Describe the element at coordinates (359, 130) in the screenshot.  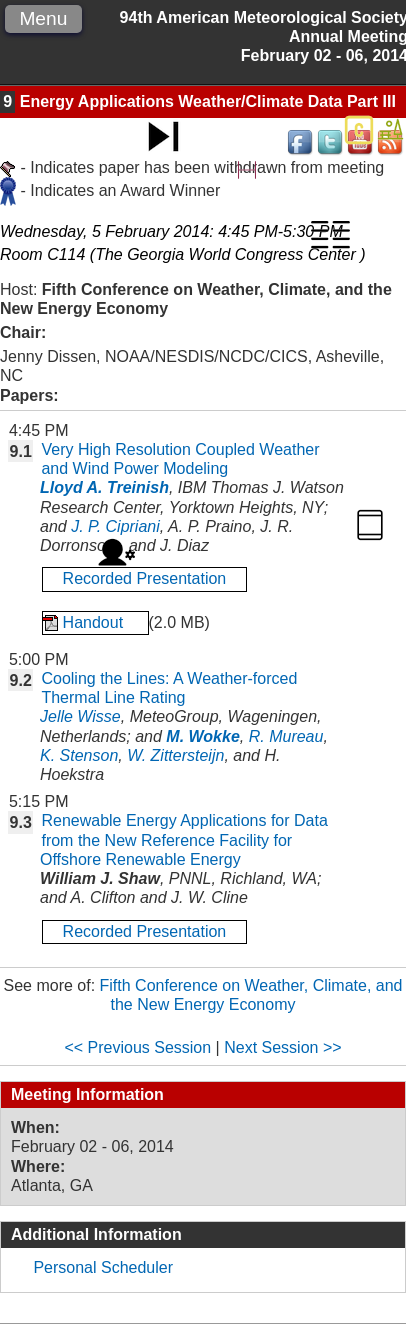
I see `indicates a "C" grade or rating` at that location.